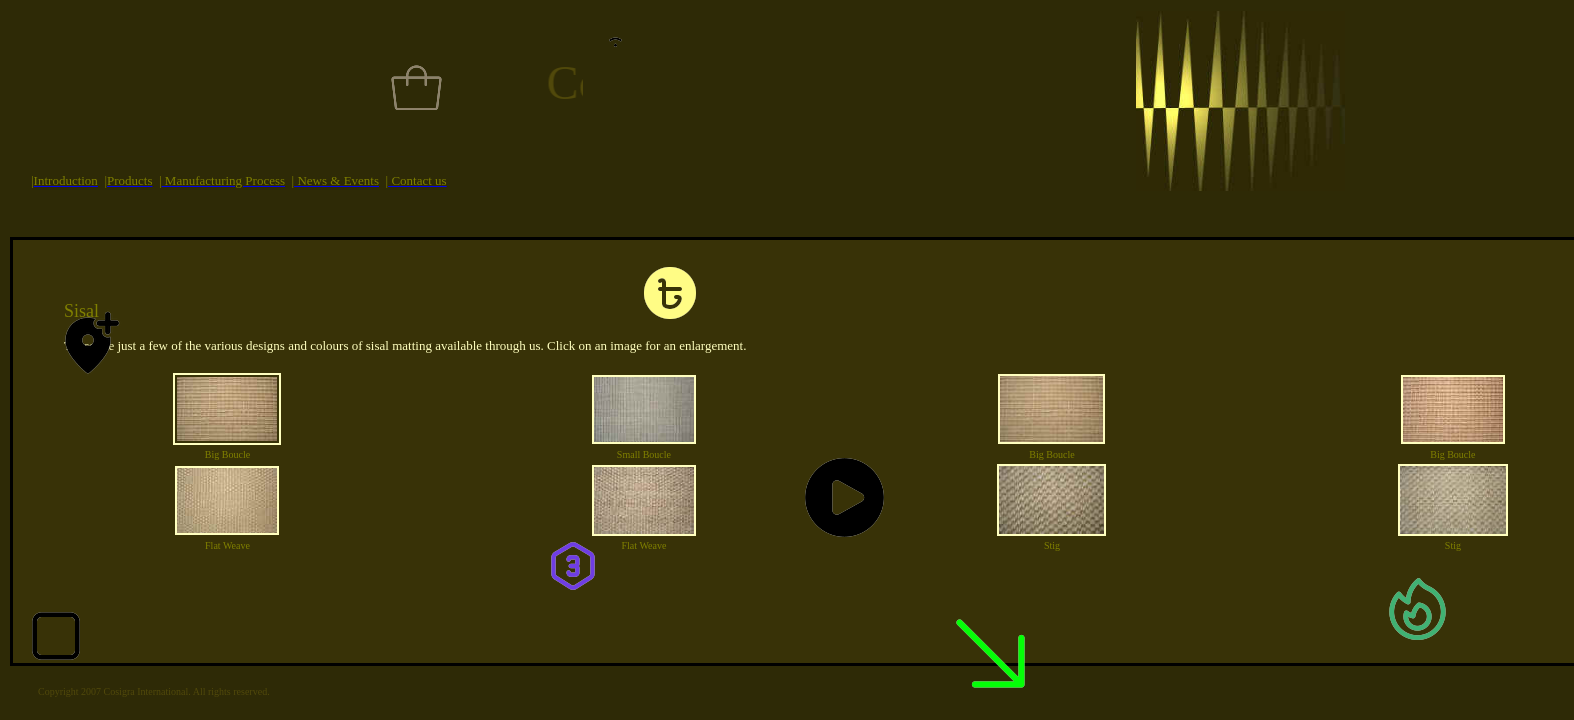 This screenshot has width=1574, height=720. What do you see at coordinates (670, 293) in the screenshot?
I see `indicates bangladeshi taka currency` at bounding box center [670, 293].